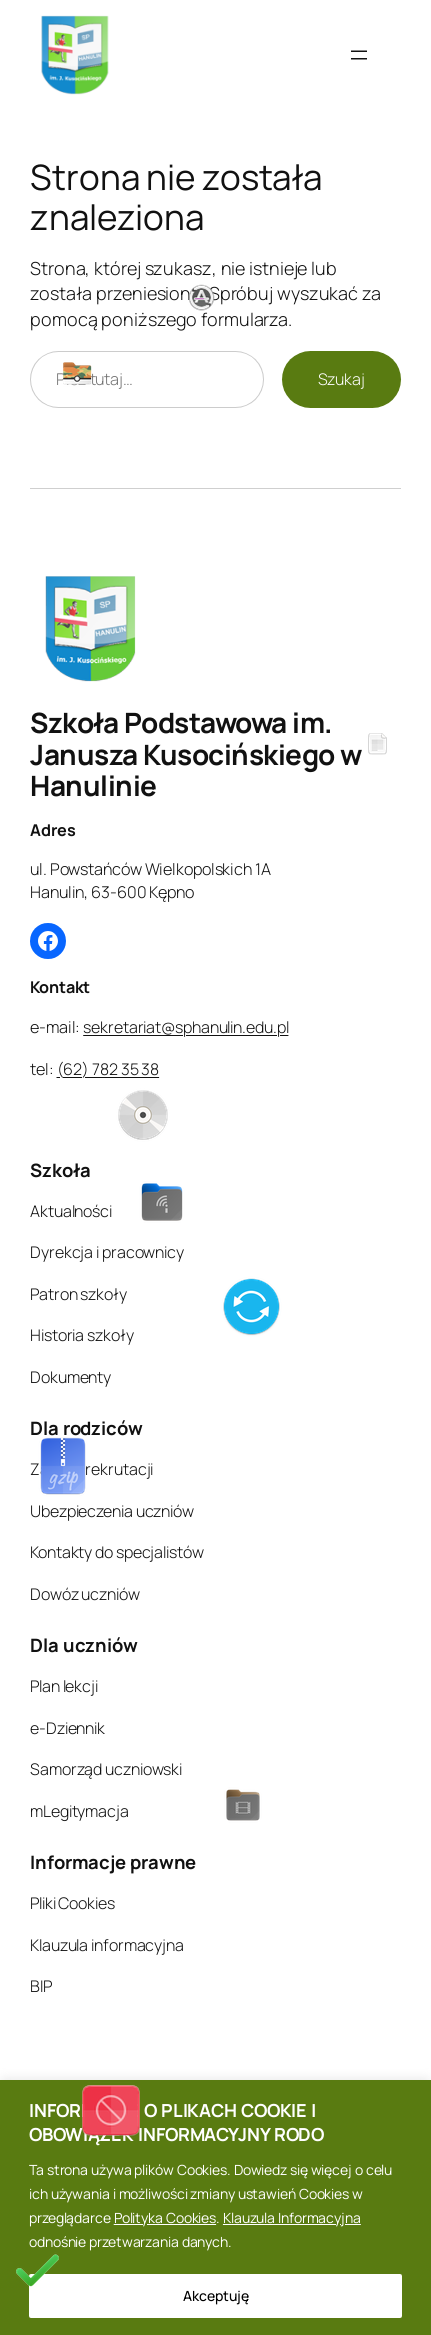 The image size is (431, 2335). Describe the element at coordinates (251, 1306) in the screenshot. I see `indicates file sync in progress` at that location.